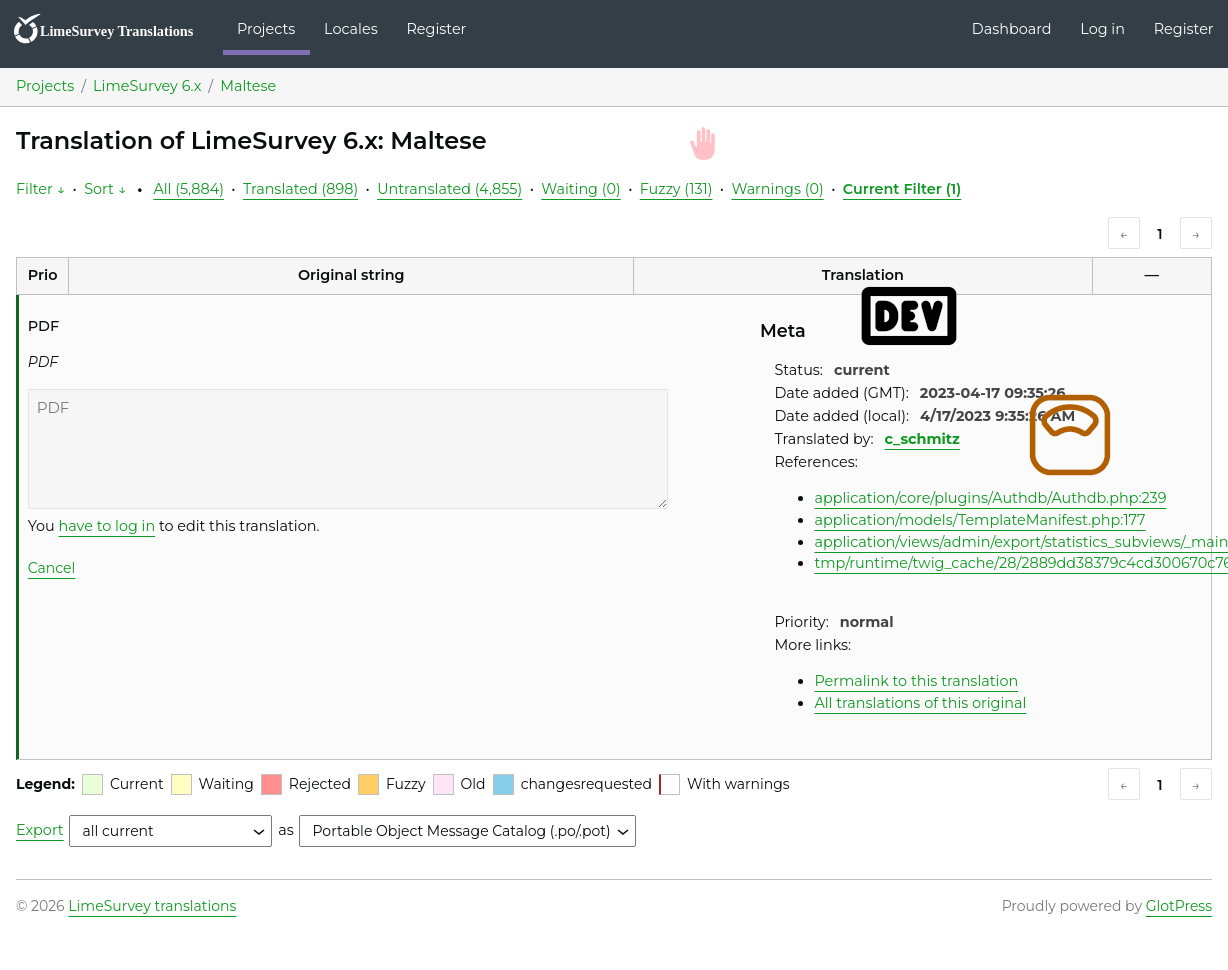  What do you see at coordinates (1070, 435) in the screenshot?
I see `view weight or measurement data` at bounding box center [1070, 435].